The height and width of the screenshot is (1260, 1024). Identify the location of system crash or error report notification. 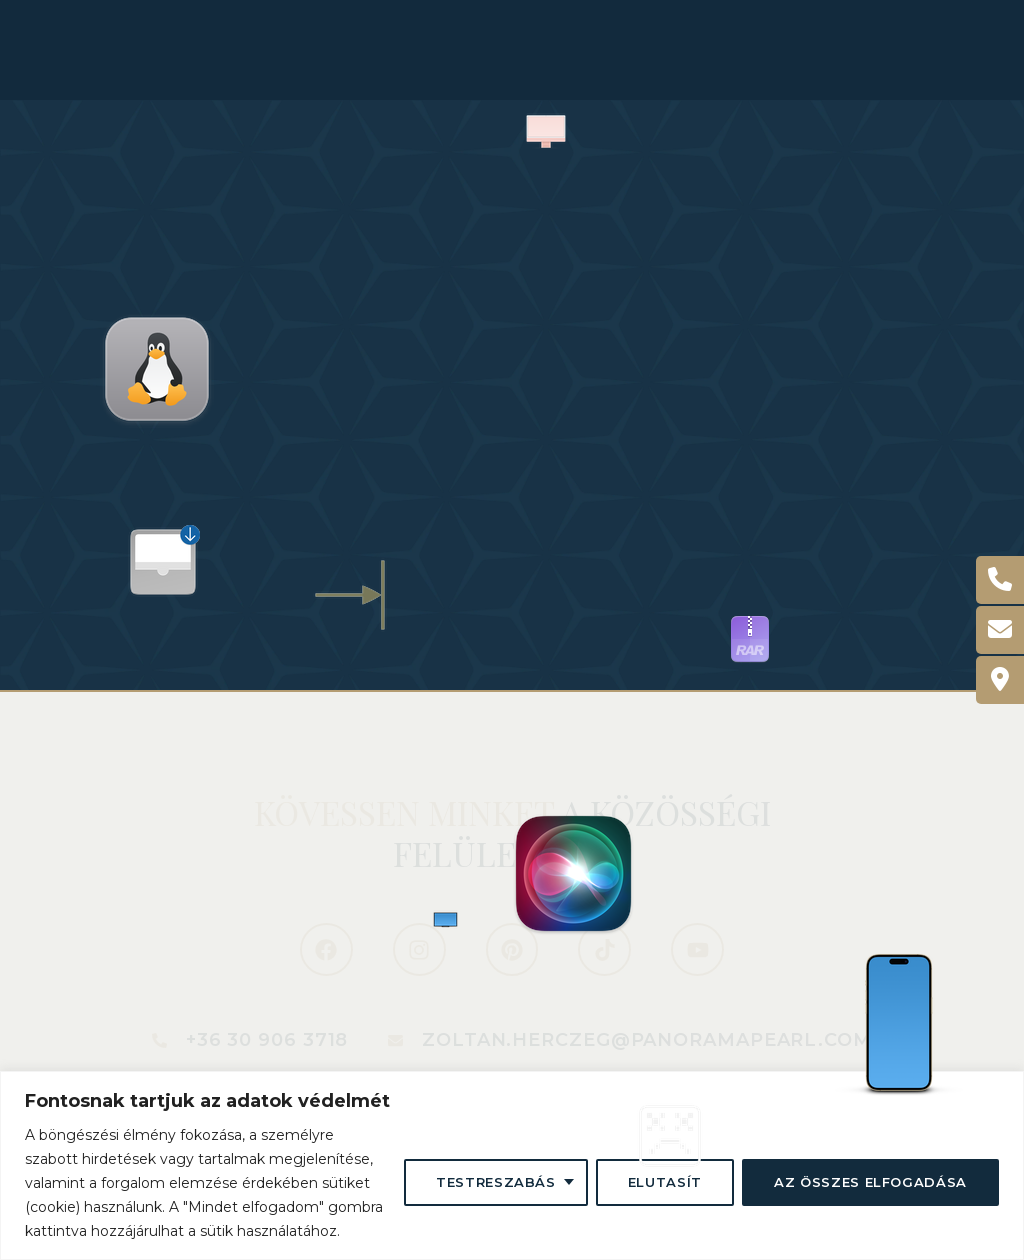
(670, 1136).